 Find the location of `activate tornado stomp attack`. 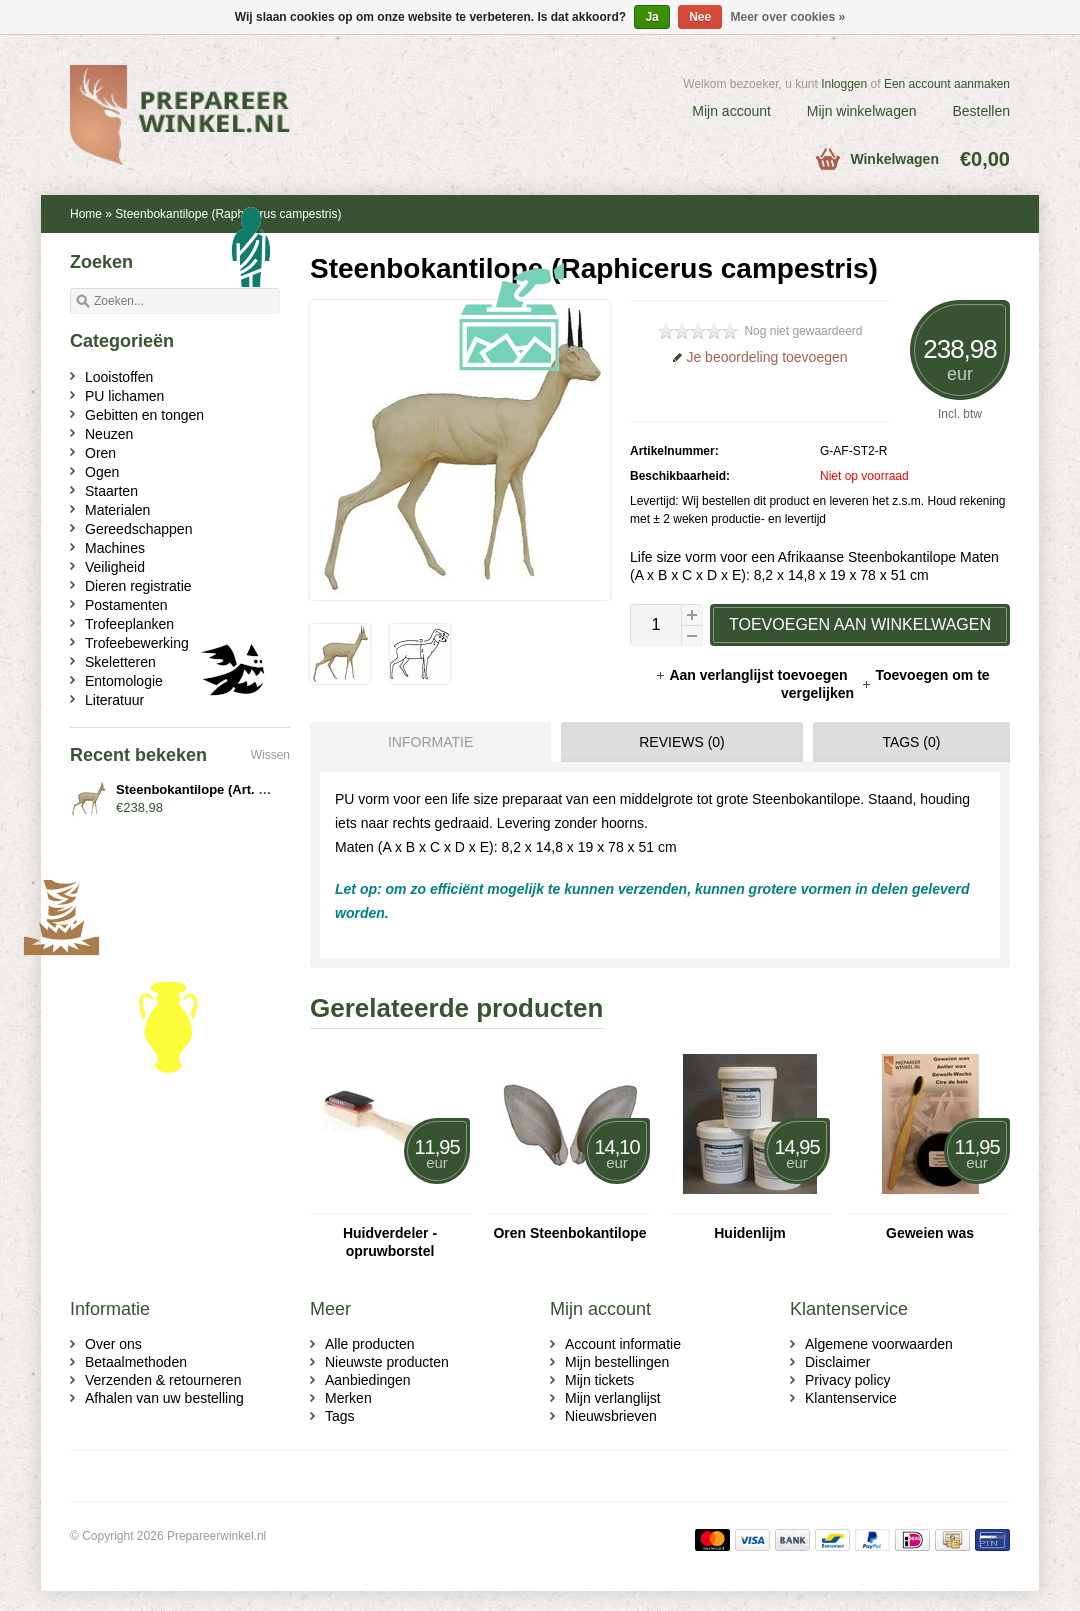

activate tornado stomp attack is located at coordinates (61, 917).